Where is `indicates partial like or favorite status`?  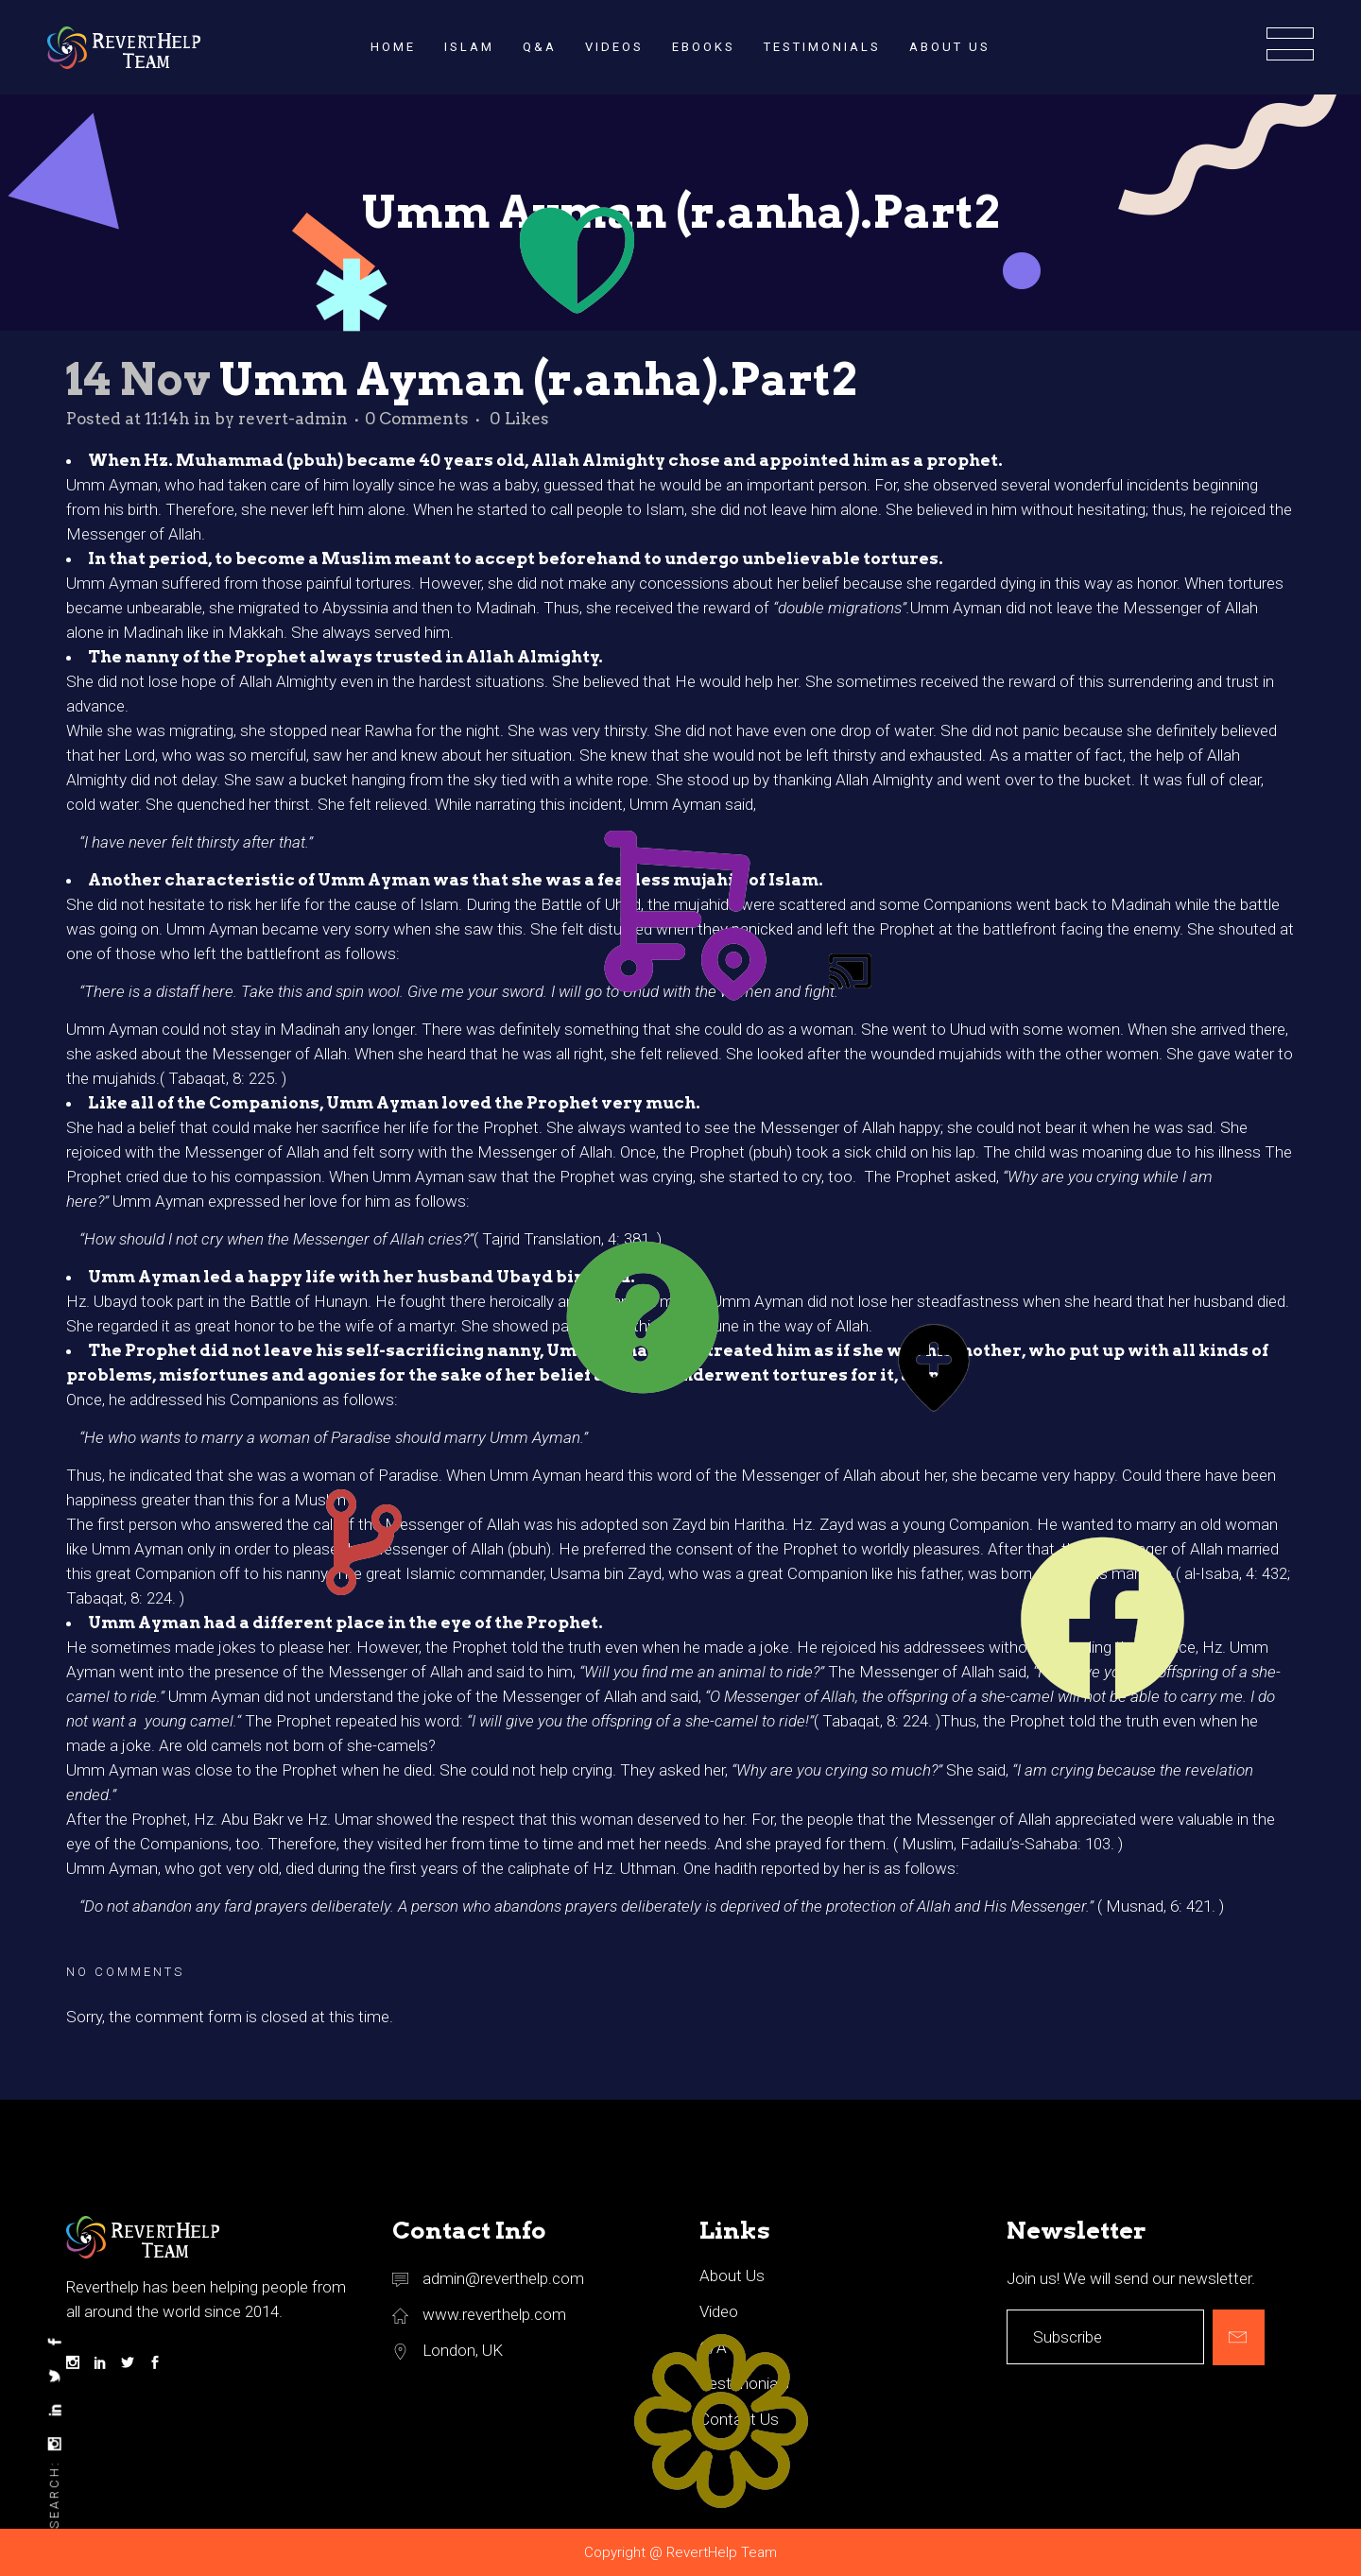 indicates partial like or favorite status is located at coordinates (577, 260).